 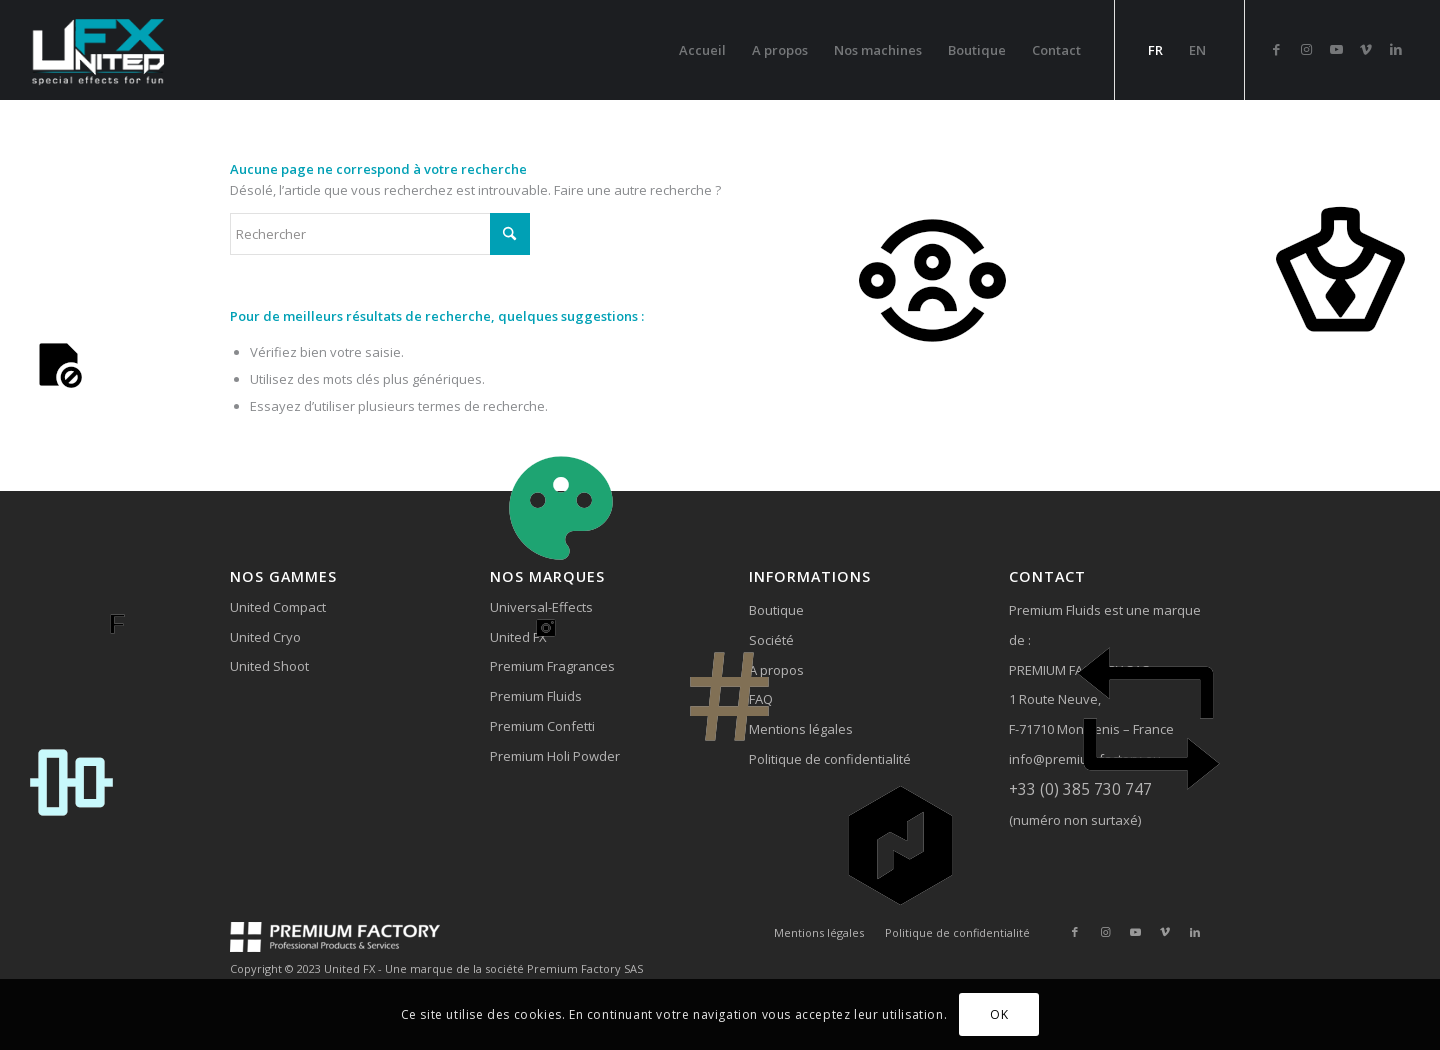 I want to click on switch to sans-serif font style, so click(x=116, y=623).